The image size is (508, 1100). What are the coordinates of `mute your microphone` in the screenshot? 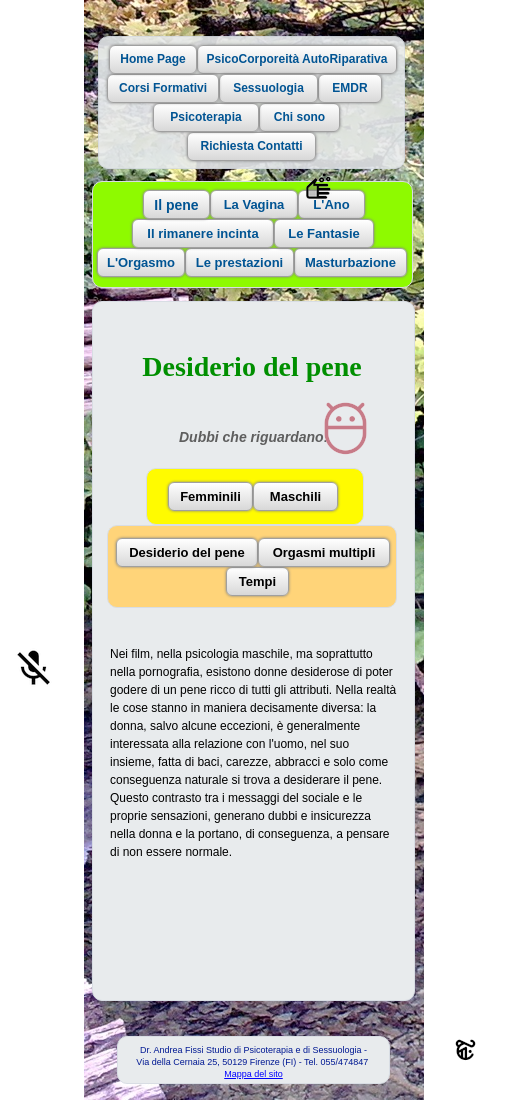 It's located at (33, 668).